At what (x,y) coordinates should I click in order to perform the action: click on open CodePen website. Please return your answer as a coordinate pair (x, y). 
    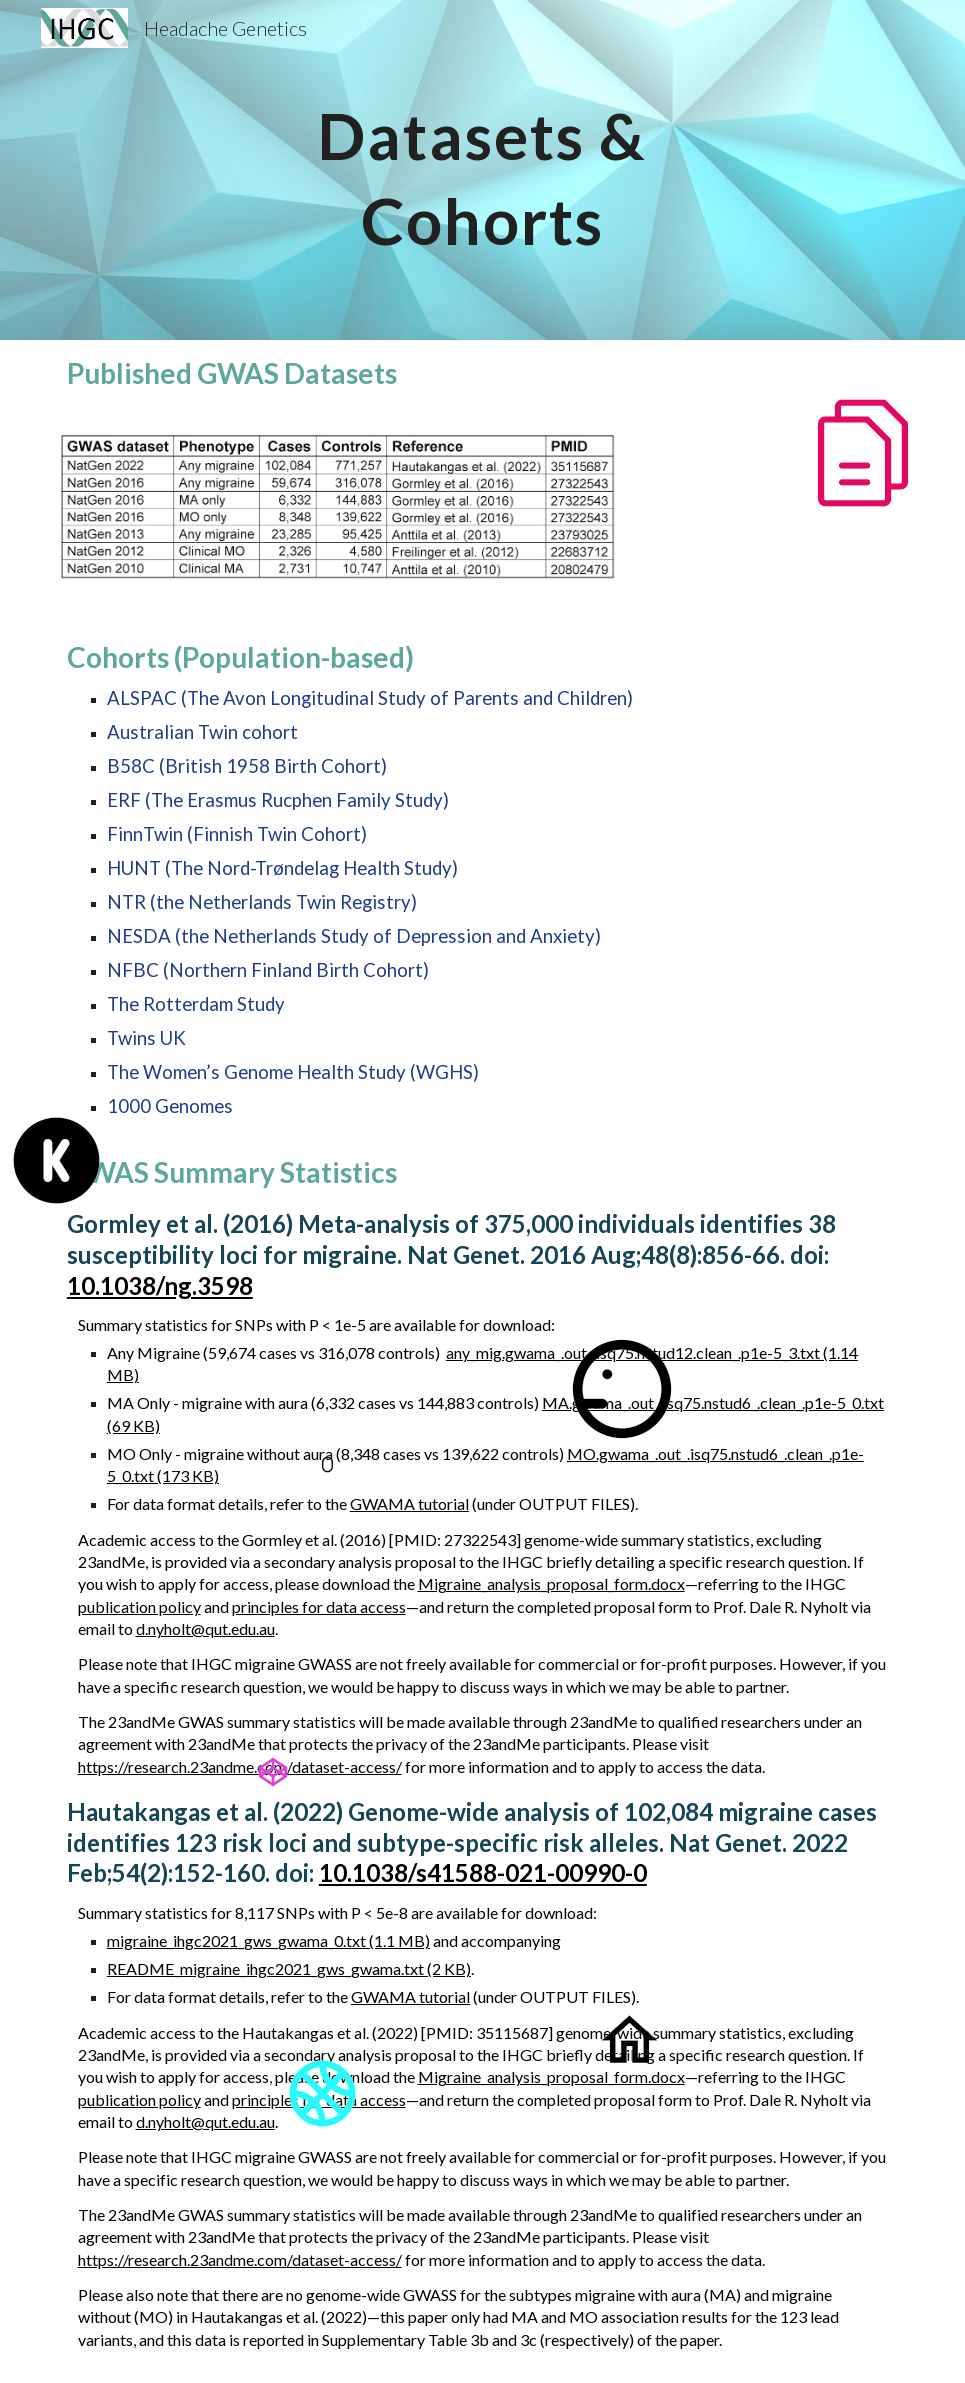
    Looking at the image, I should click on (273, 1772).